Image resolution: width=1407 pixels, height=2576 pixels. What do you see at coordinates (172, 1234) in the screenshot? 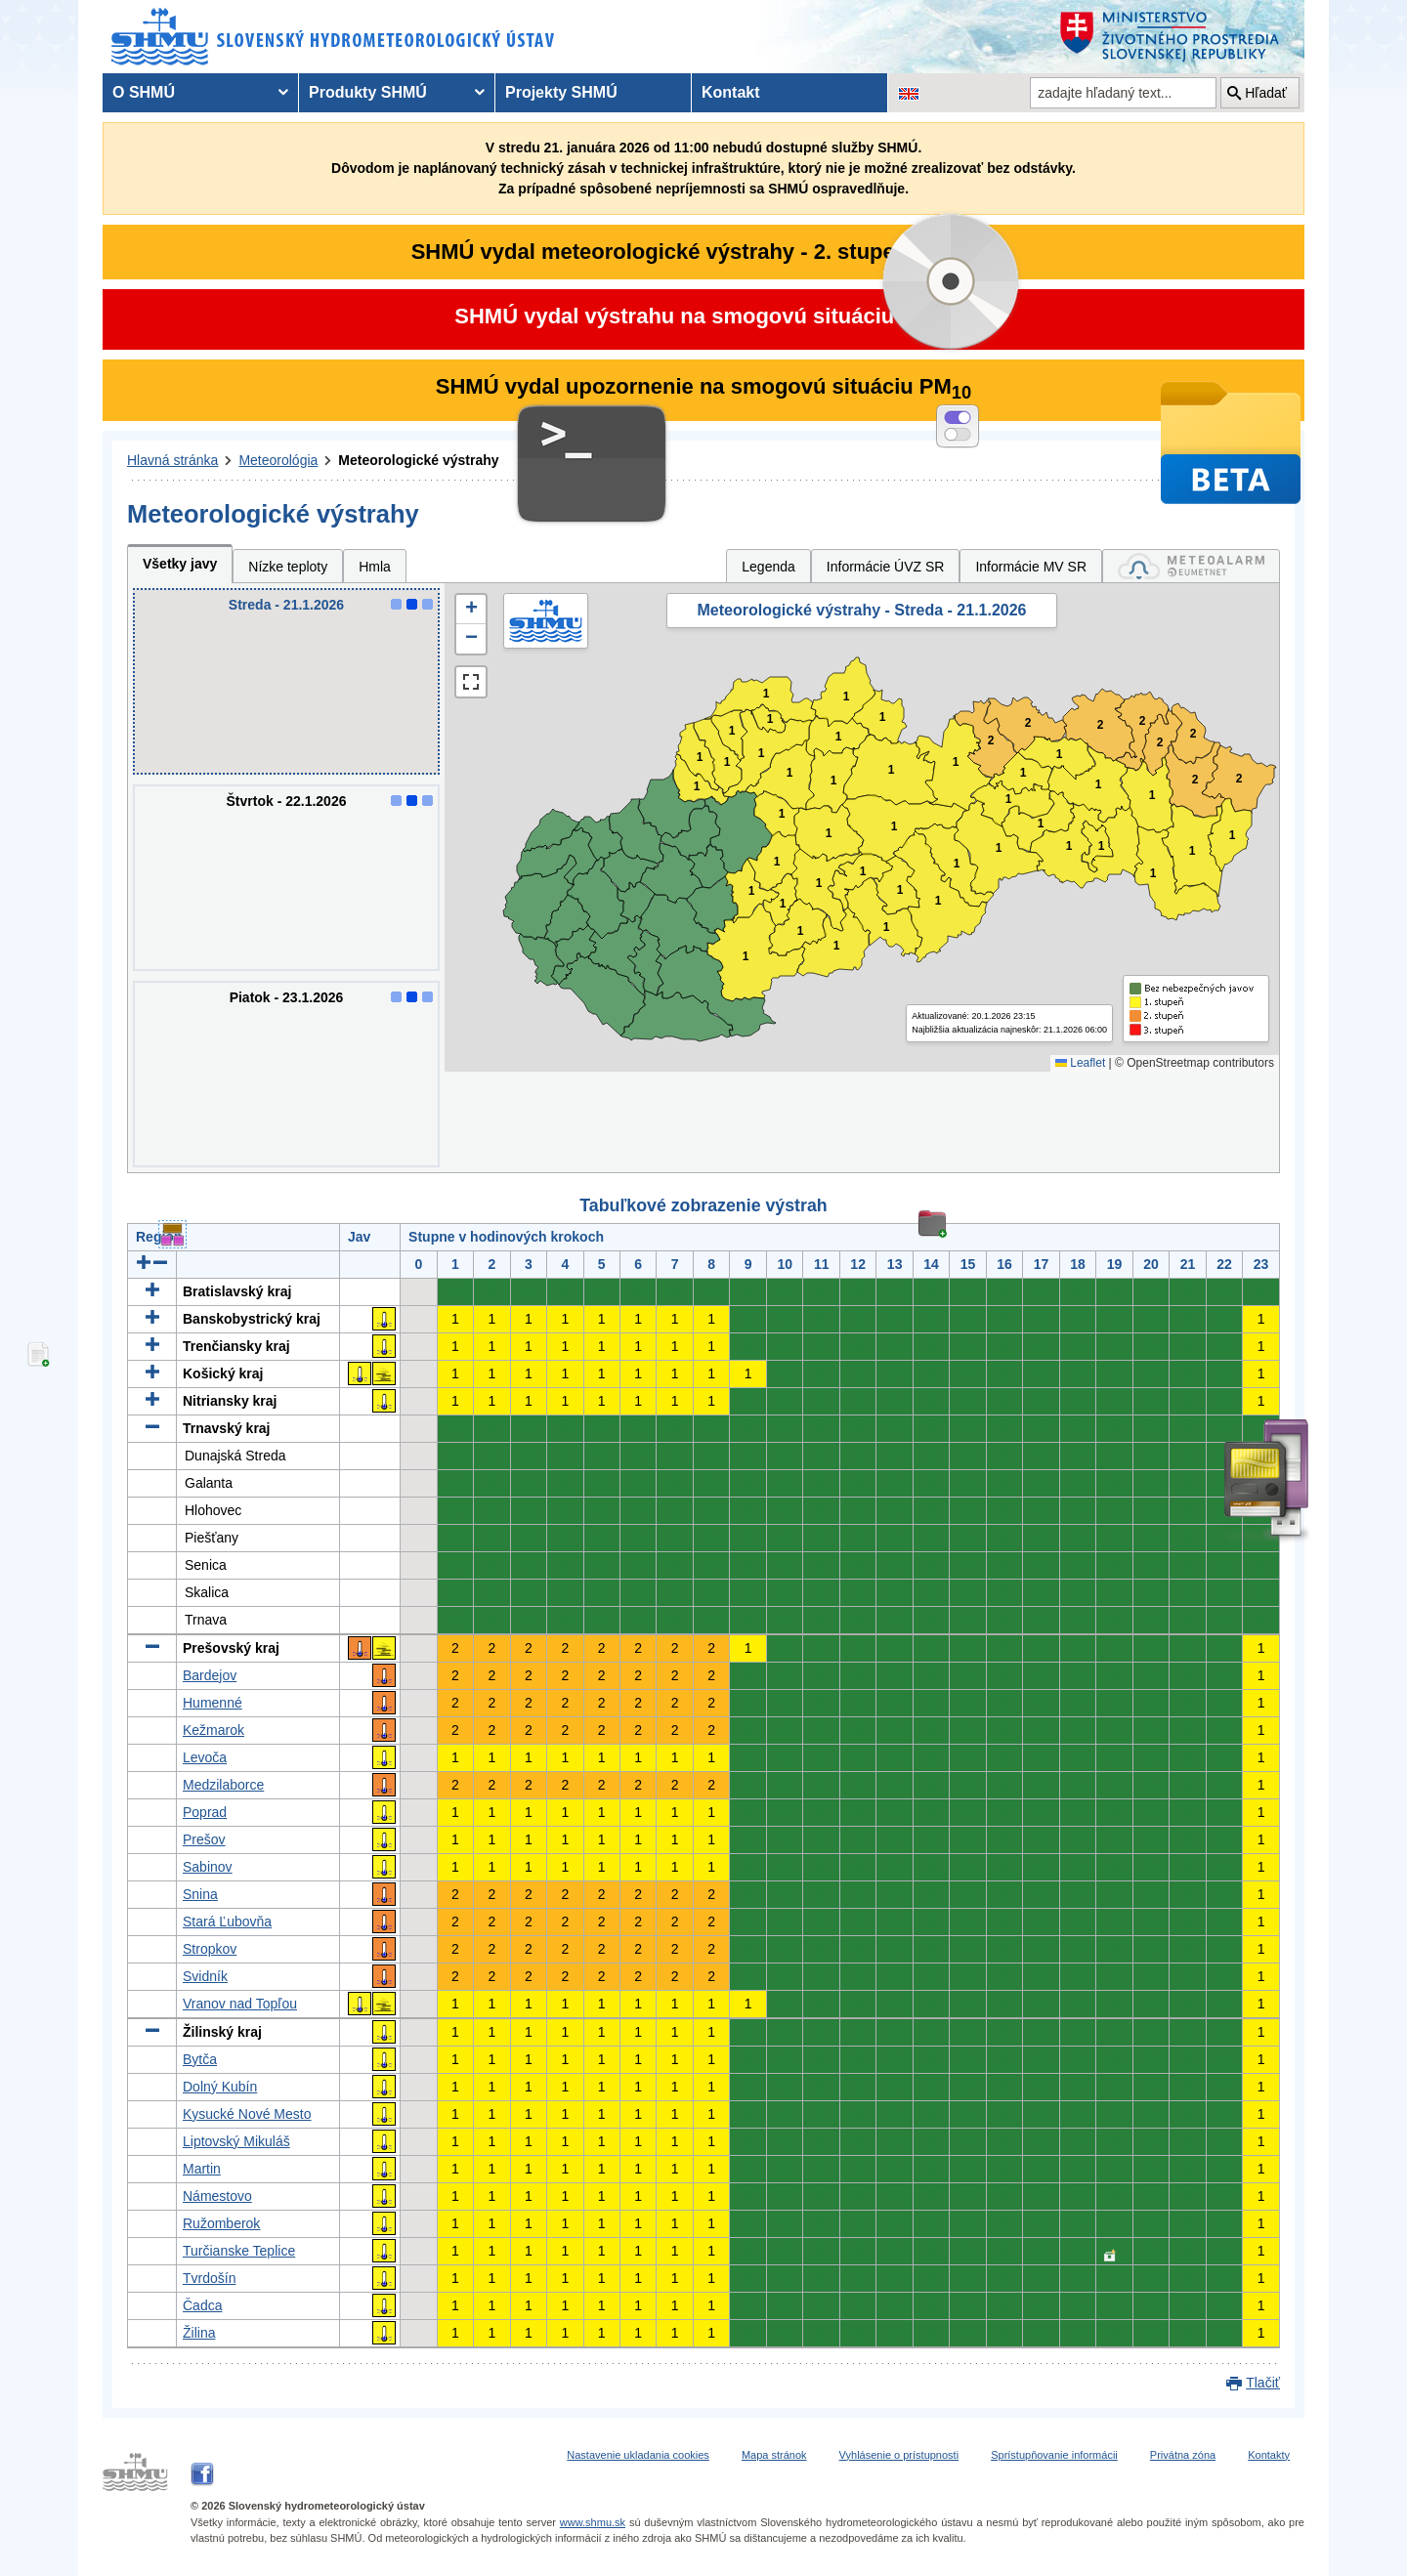
I see `select all items in the current view` at bounding box center [172, 1234].